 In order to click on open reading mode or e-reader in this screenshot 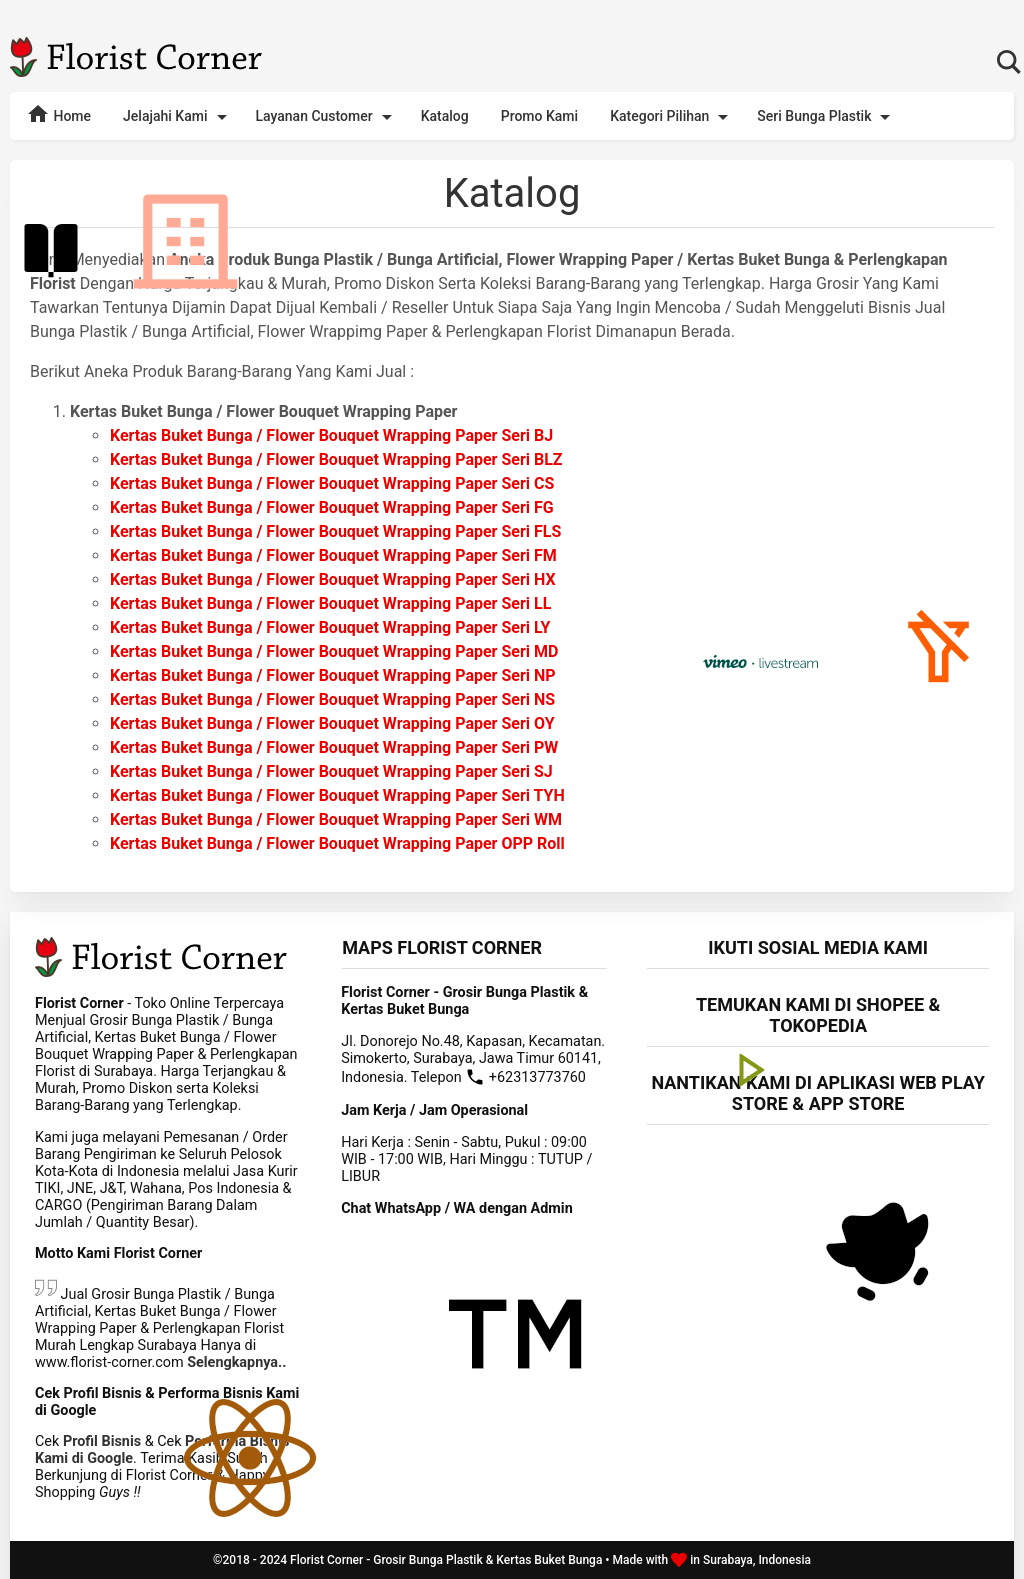, I will do `click(51, 248)`.